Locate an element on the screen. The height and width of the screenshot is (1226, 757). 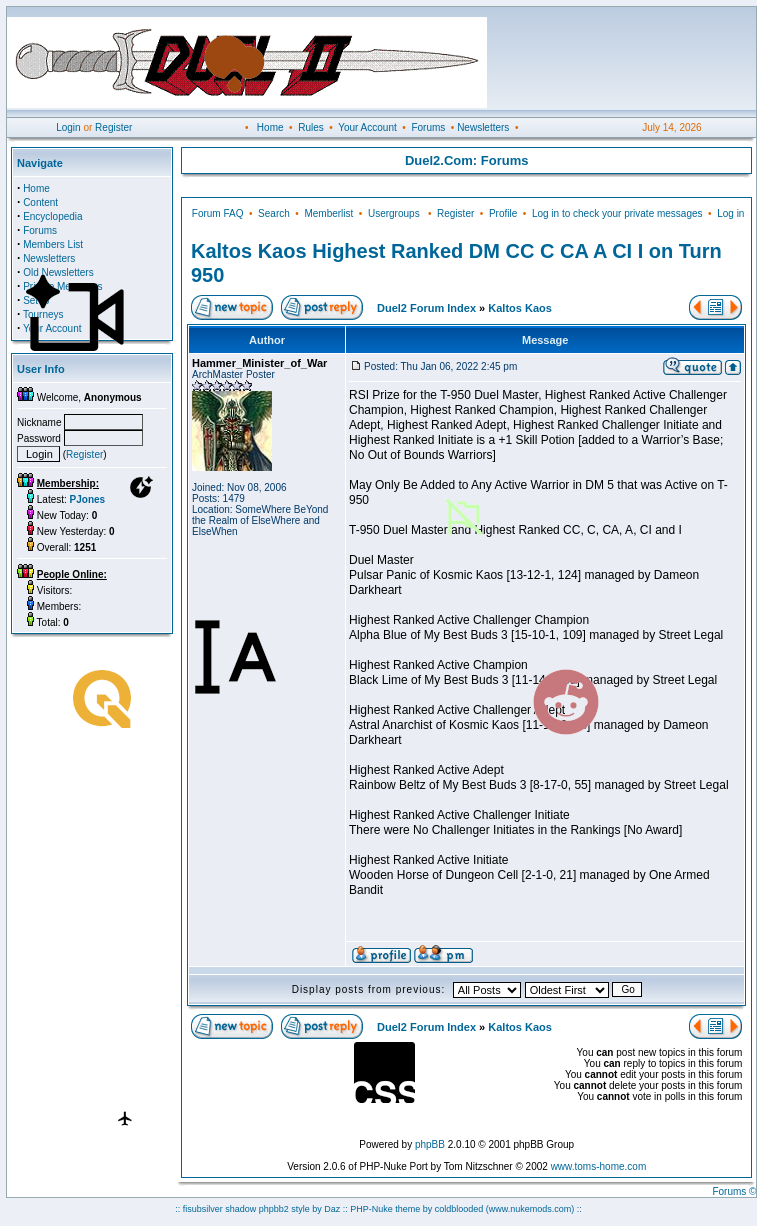
disable or turn off flag notifications is located at coordinates (464, 517).